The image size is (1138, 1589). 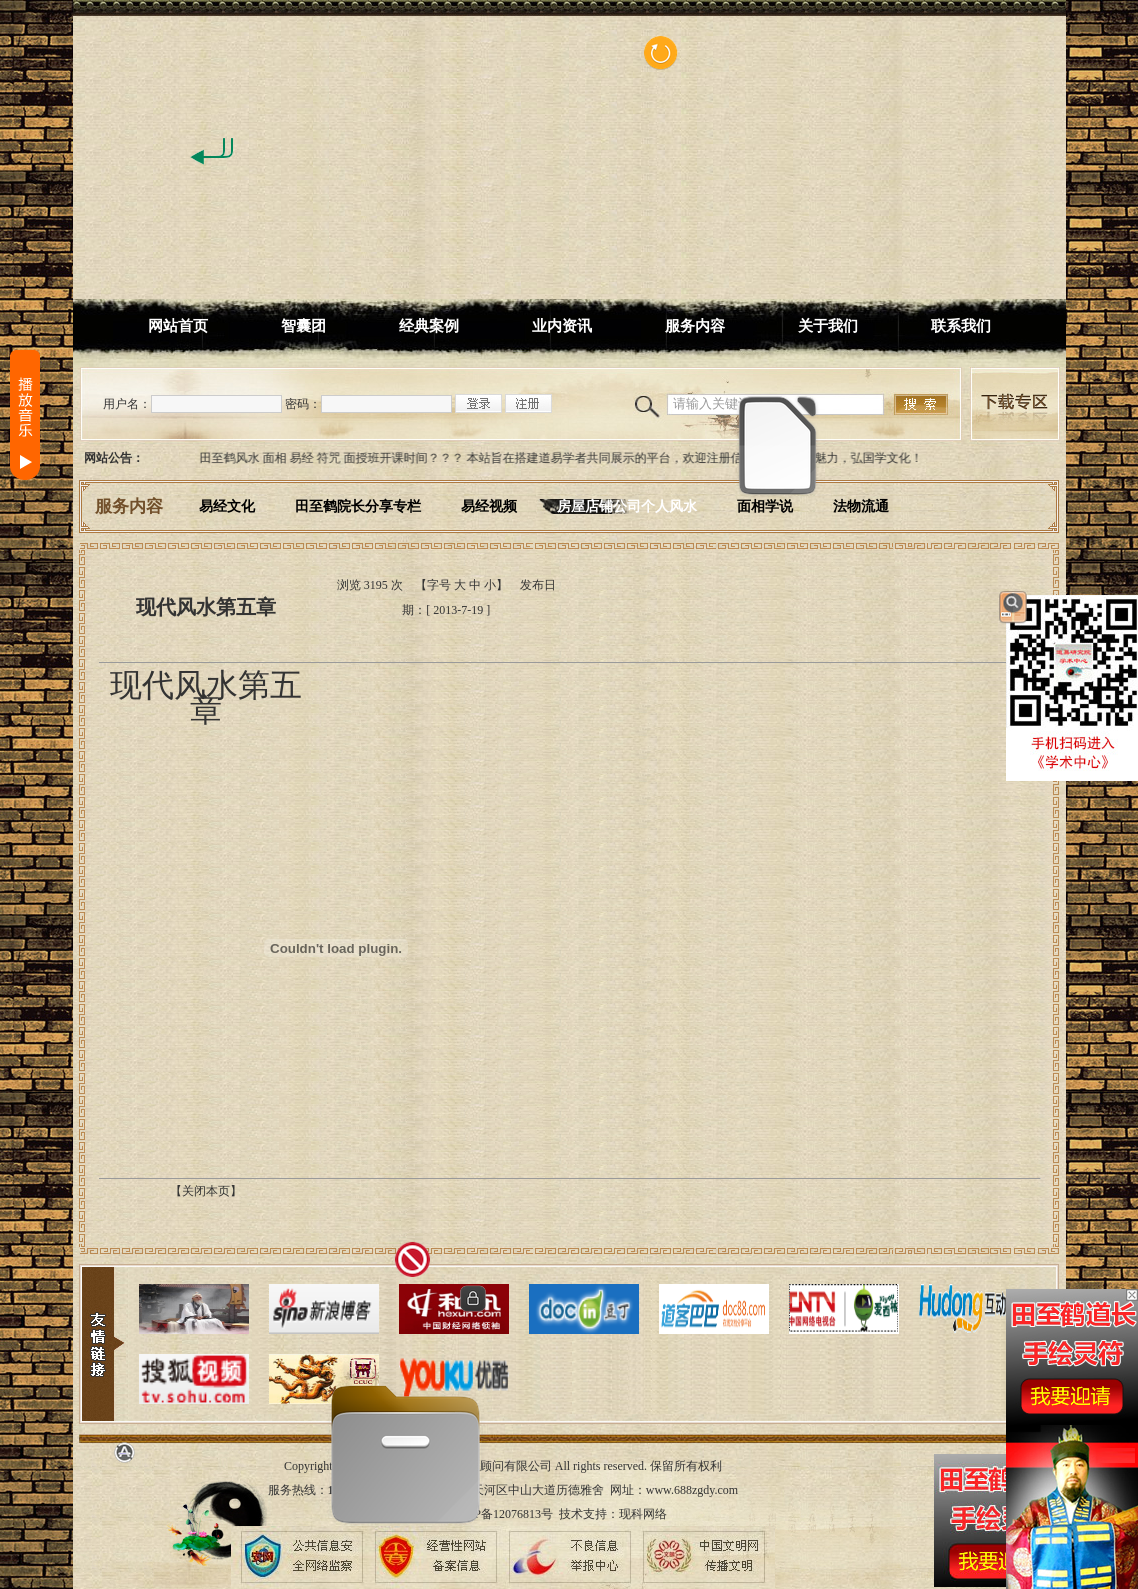 What do you see at coordinates (473, 1299) in the screenshot?
I see `access password and security settings` at bounding box center [473, 1299].